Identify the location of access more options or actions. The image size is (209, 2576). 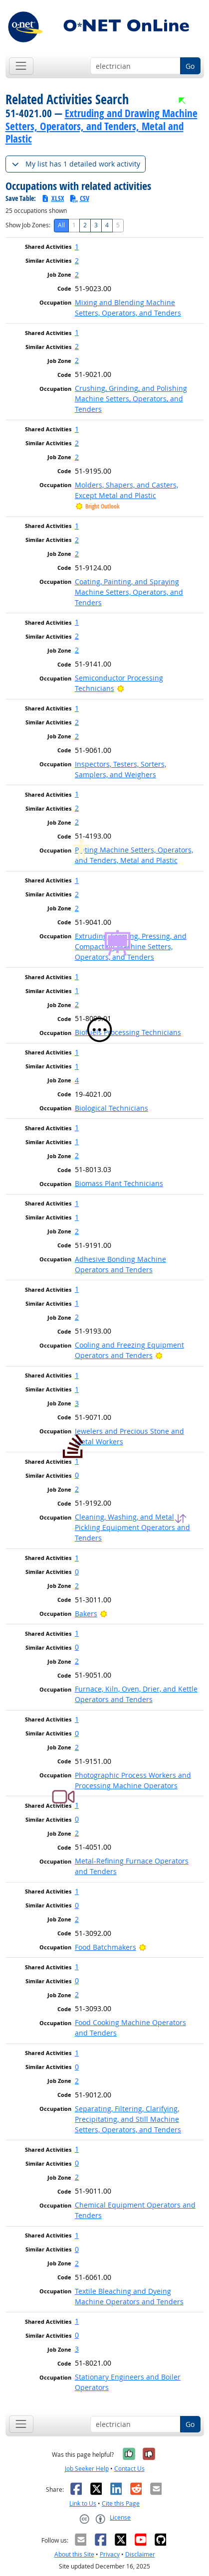
(99, 1030).